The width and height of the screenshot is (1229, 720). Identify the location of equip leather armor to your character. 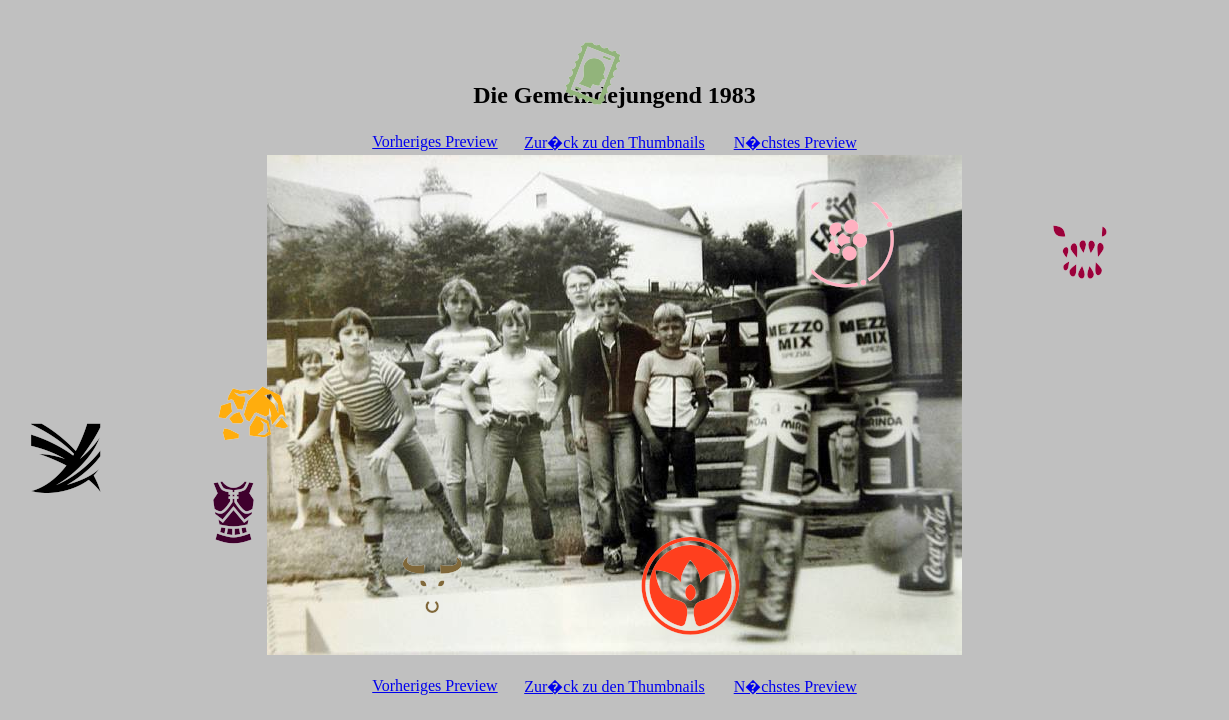
(233, 511).